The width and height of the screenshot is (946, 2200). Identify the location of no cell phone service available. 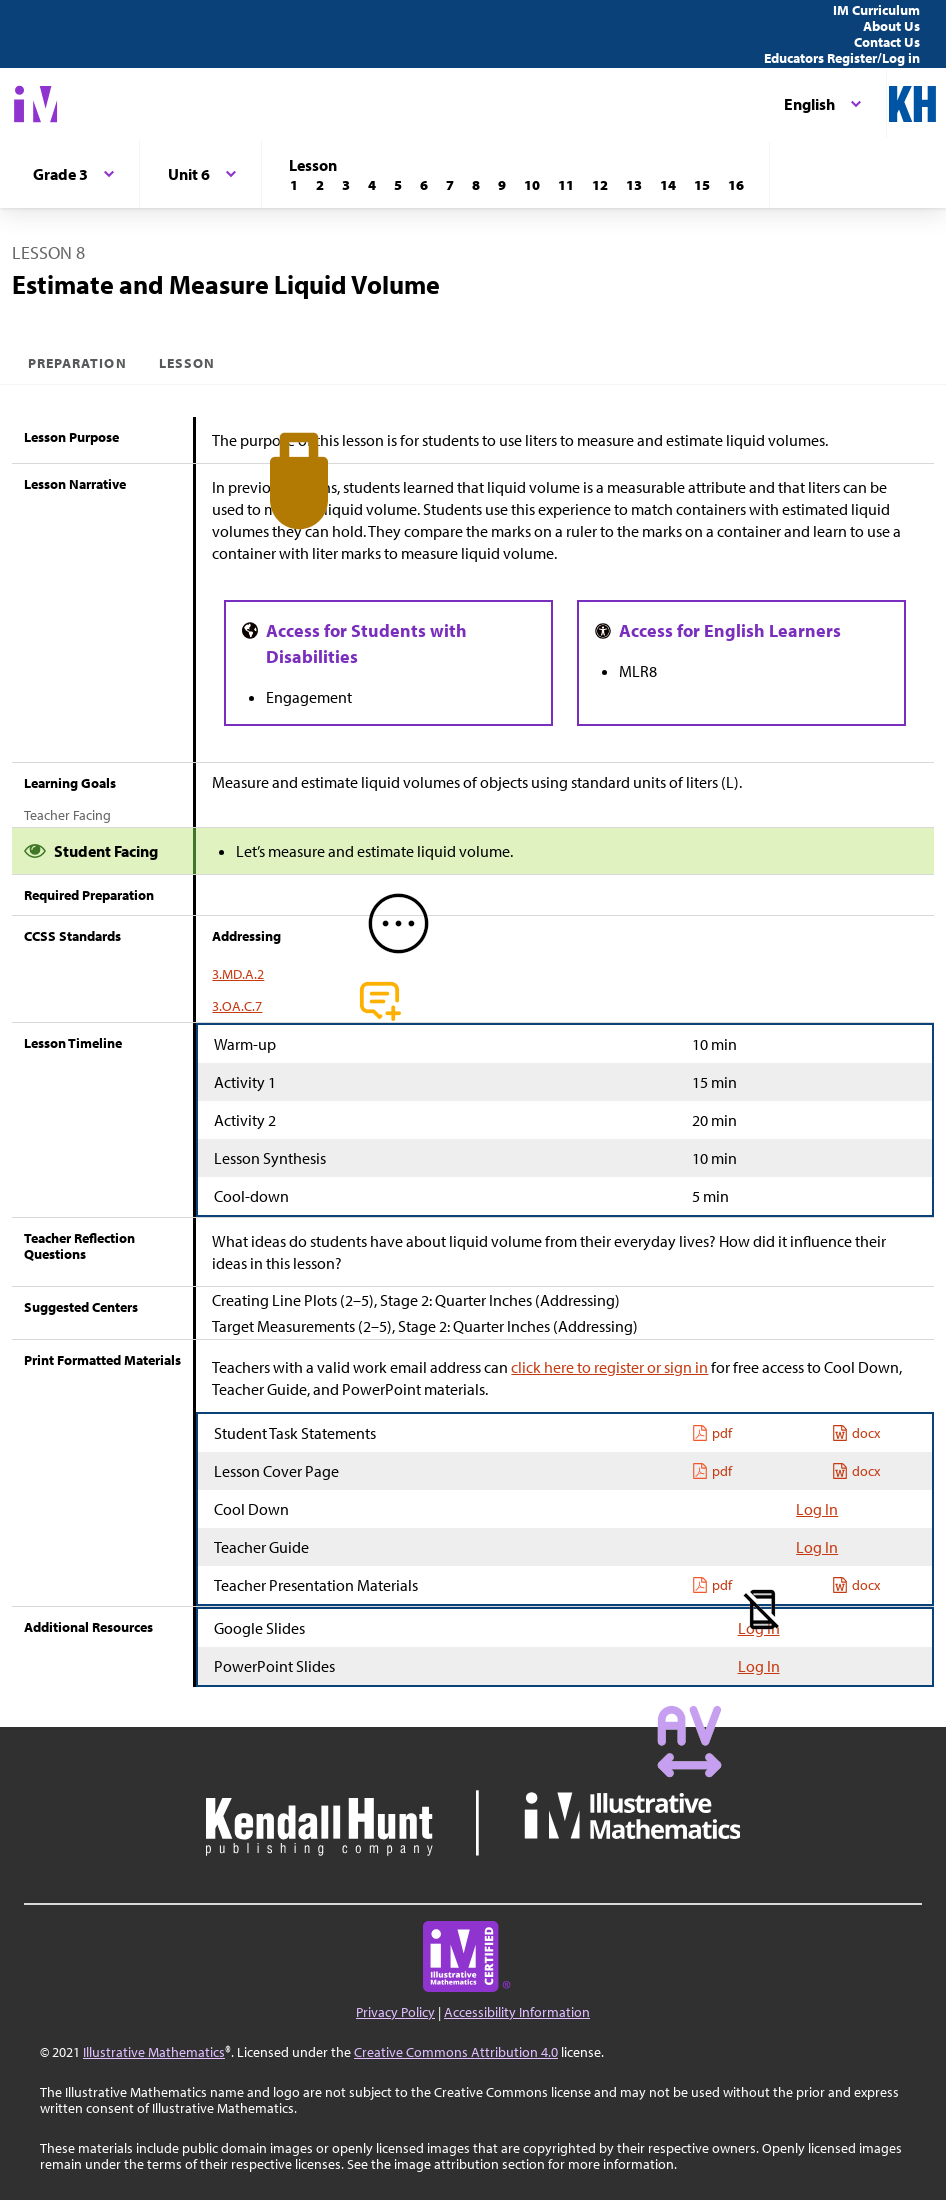
(762, 1609).